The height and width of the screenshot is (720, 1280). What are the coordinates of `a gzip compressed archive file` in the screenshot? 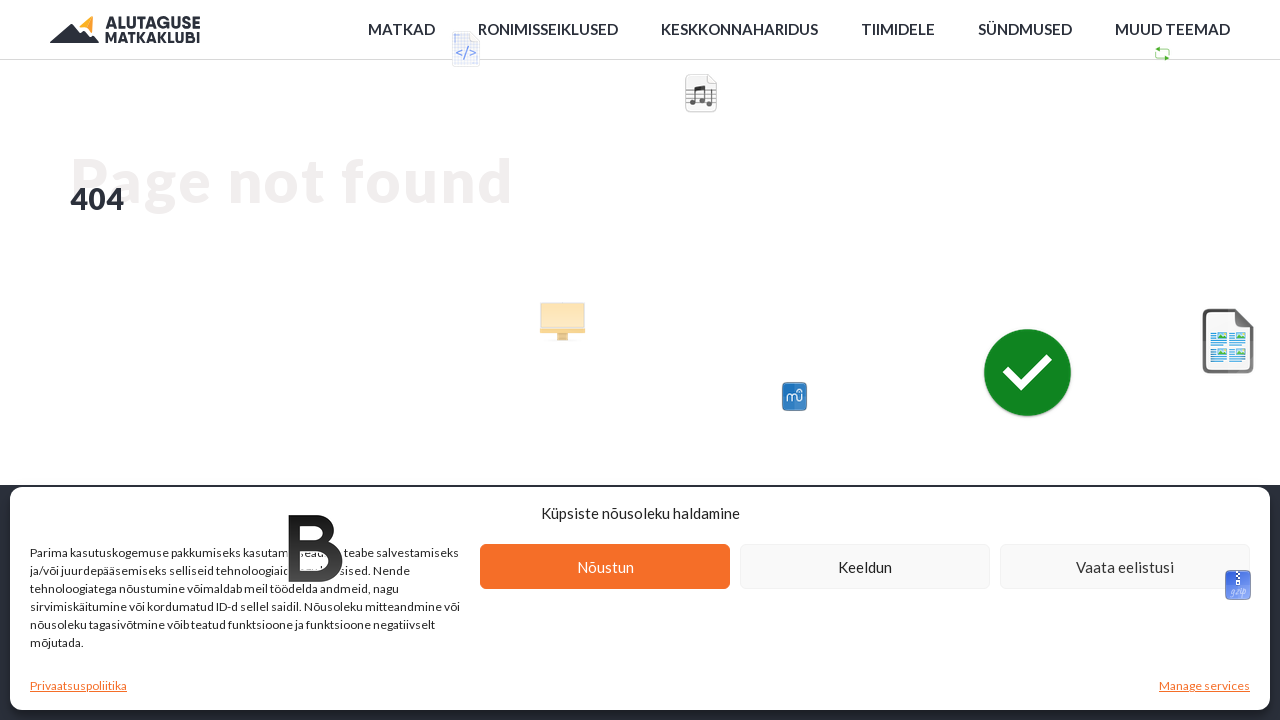 It's located at (1238, 585).